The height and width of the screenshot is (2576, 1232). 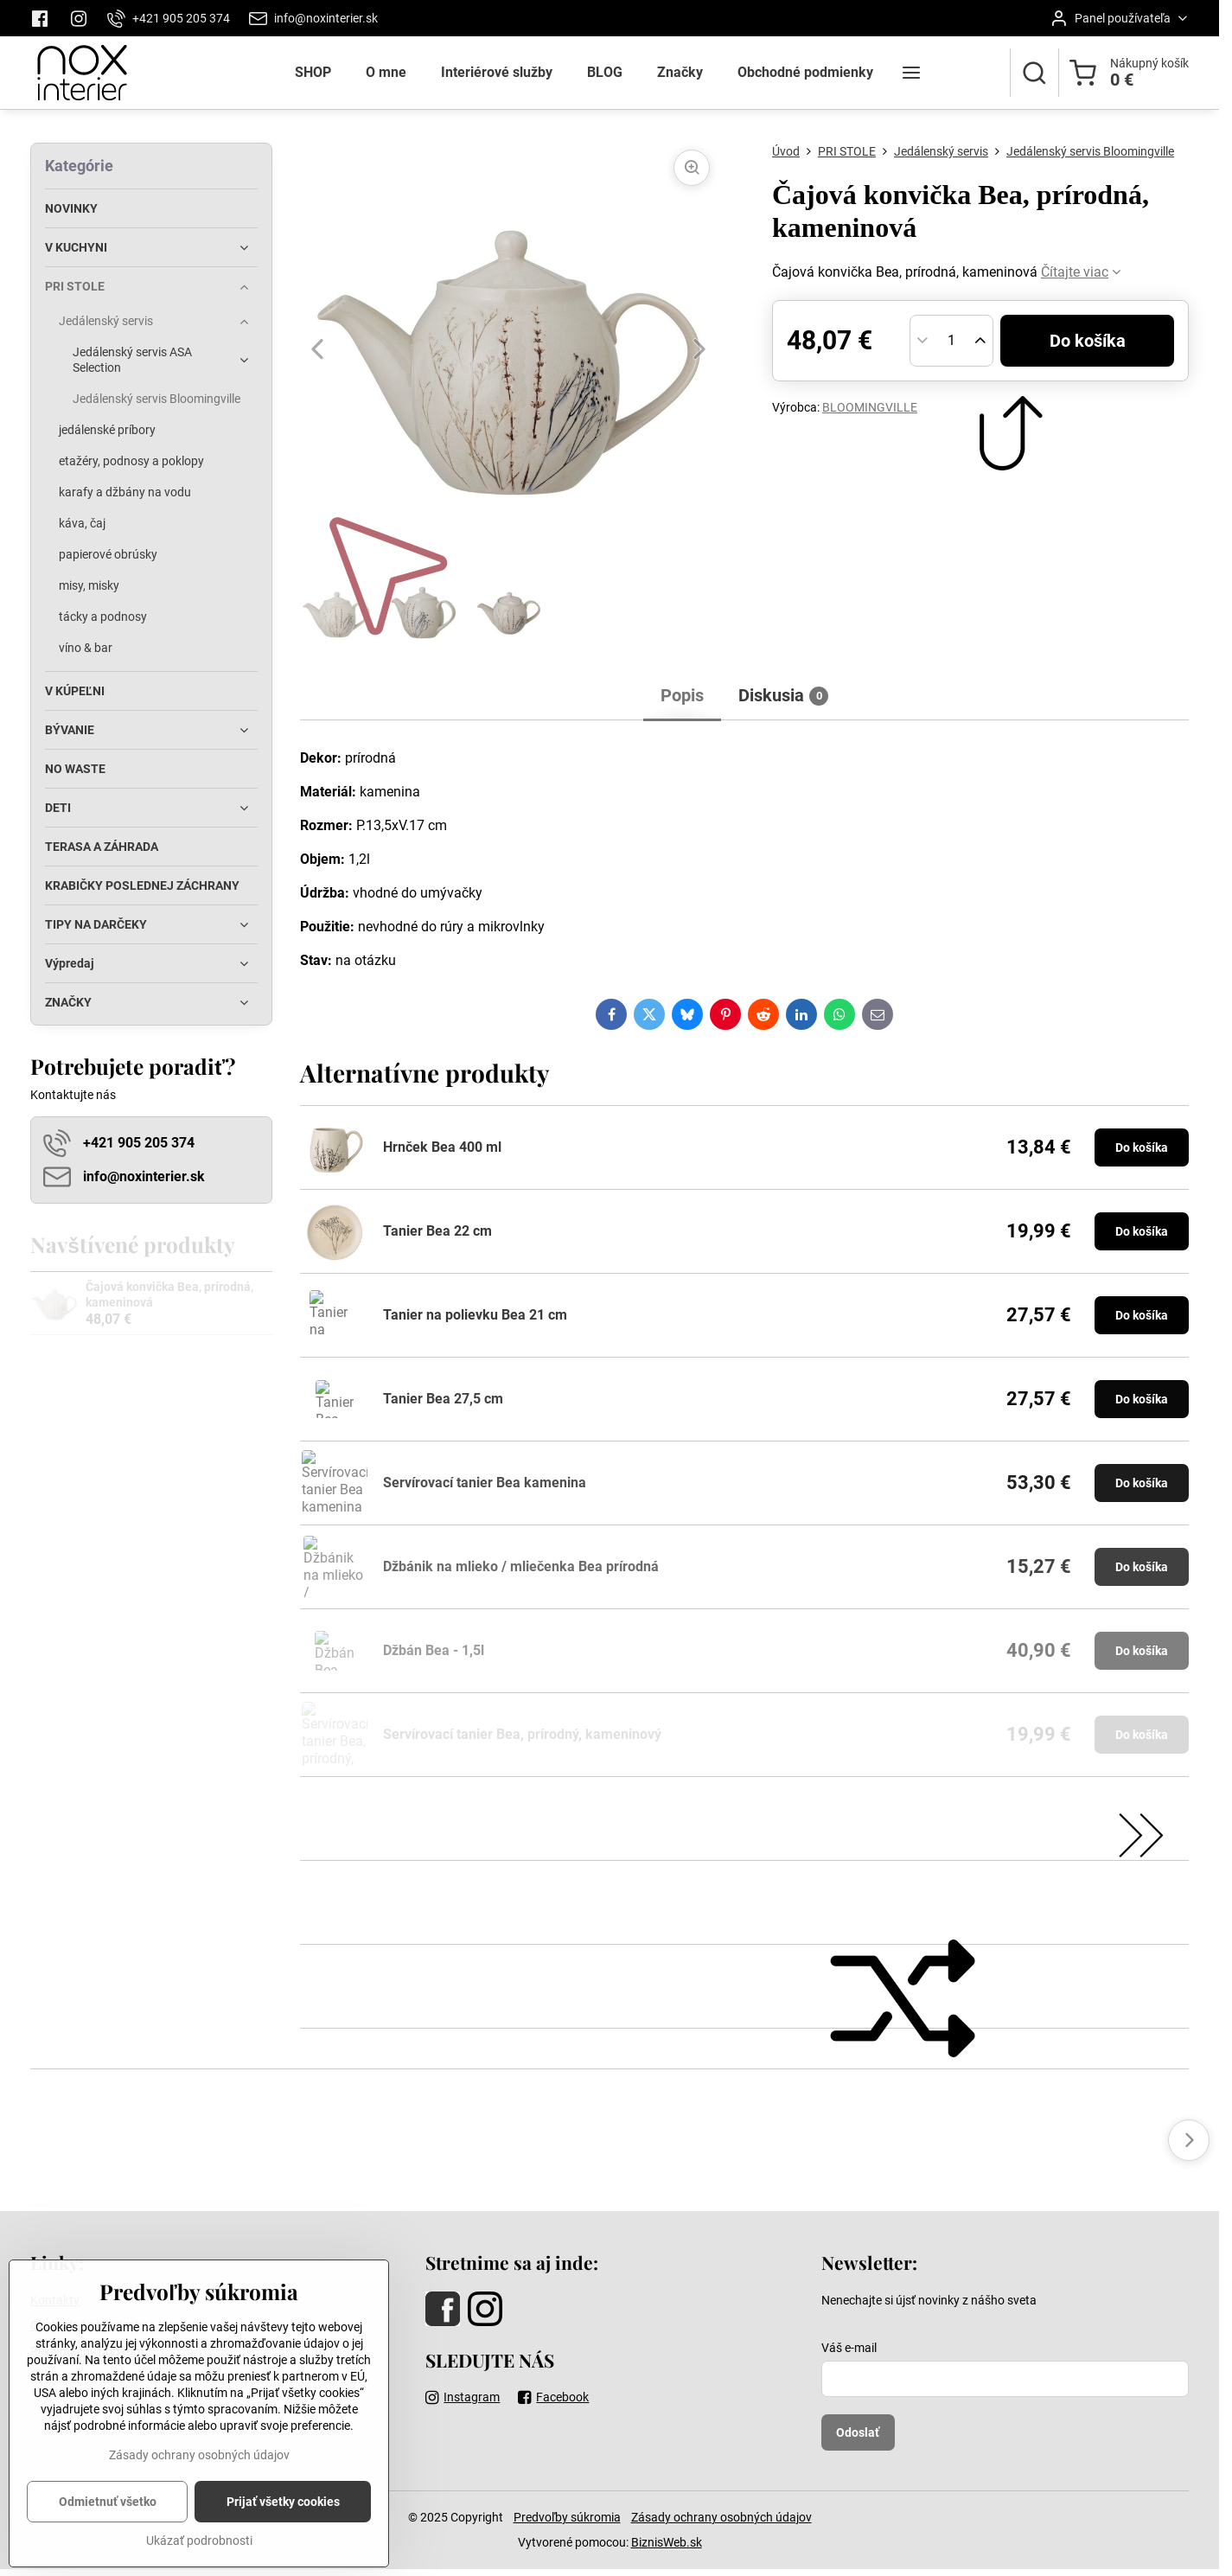 I want to click on skip forward or advance to next item, so click(x=1139, y=1835).